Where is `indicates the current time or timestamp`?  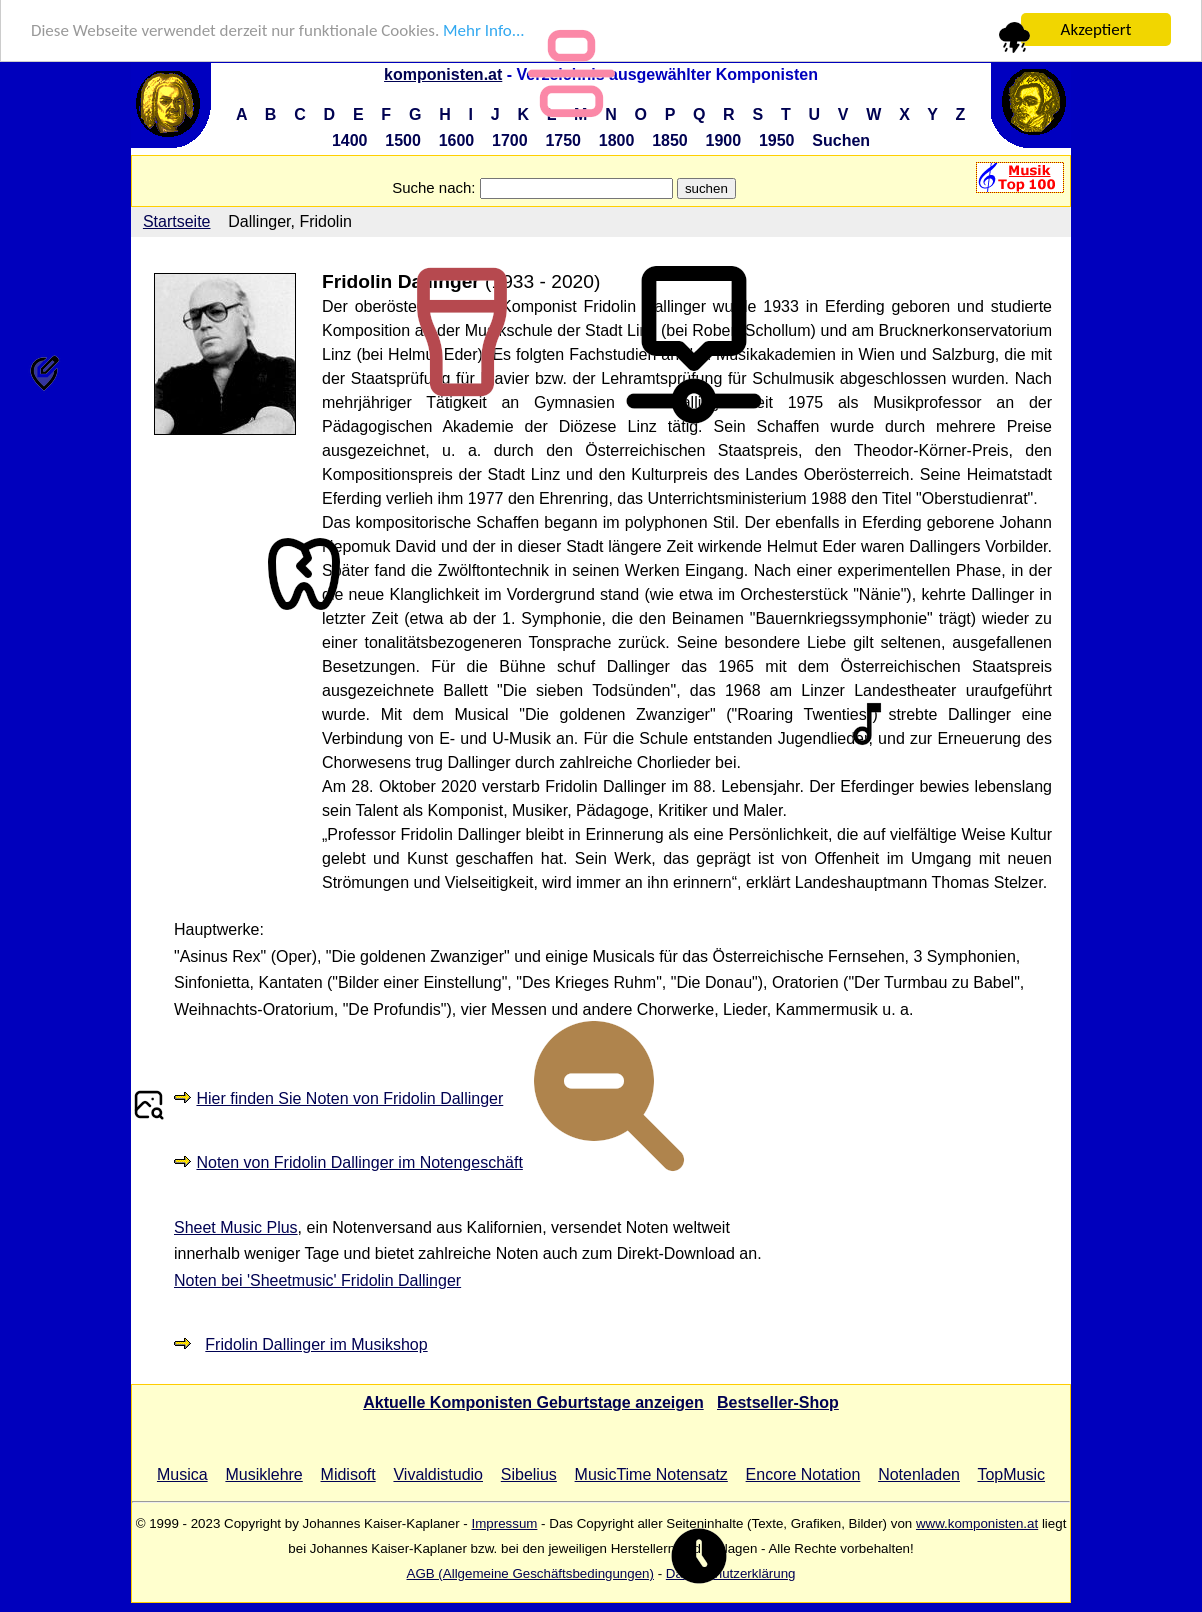 indicates the current time or timestamp is located at coordinates (699, 1556).